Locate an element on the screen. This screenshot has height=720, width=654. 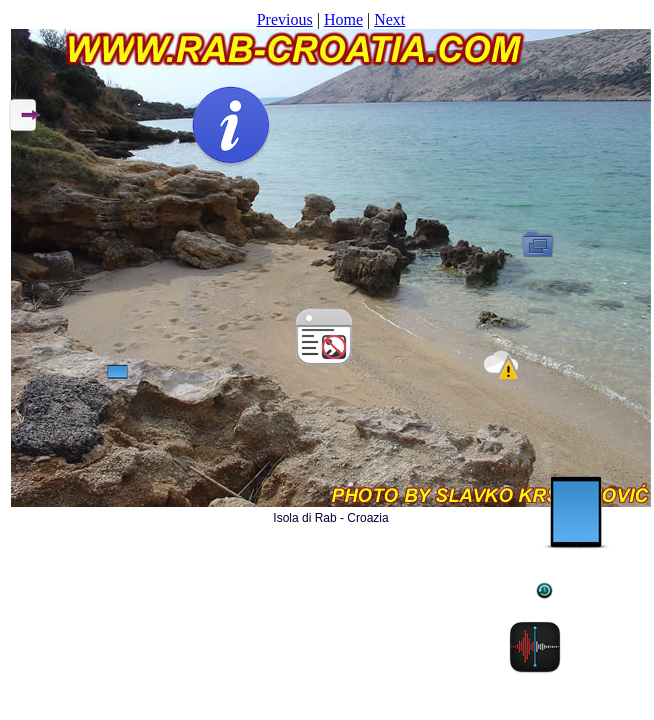
onedrive sync warning or issue detected is located at coordinates (501, 362).